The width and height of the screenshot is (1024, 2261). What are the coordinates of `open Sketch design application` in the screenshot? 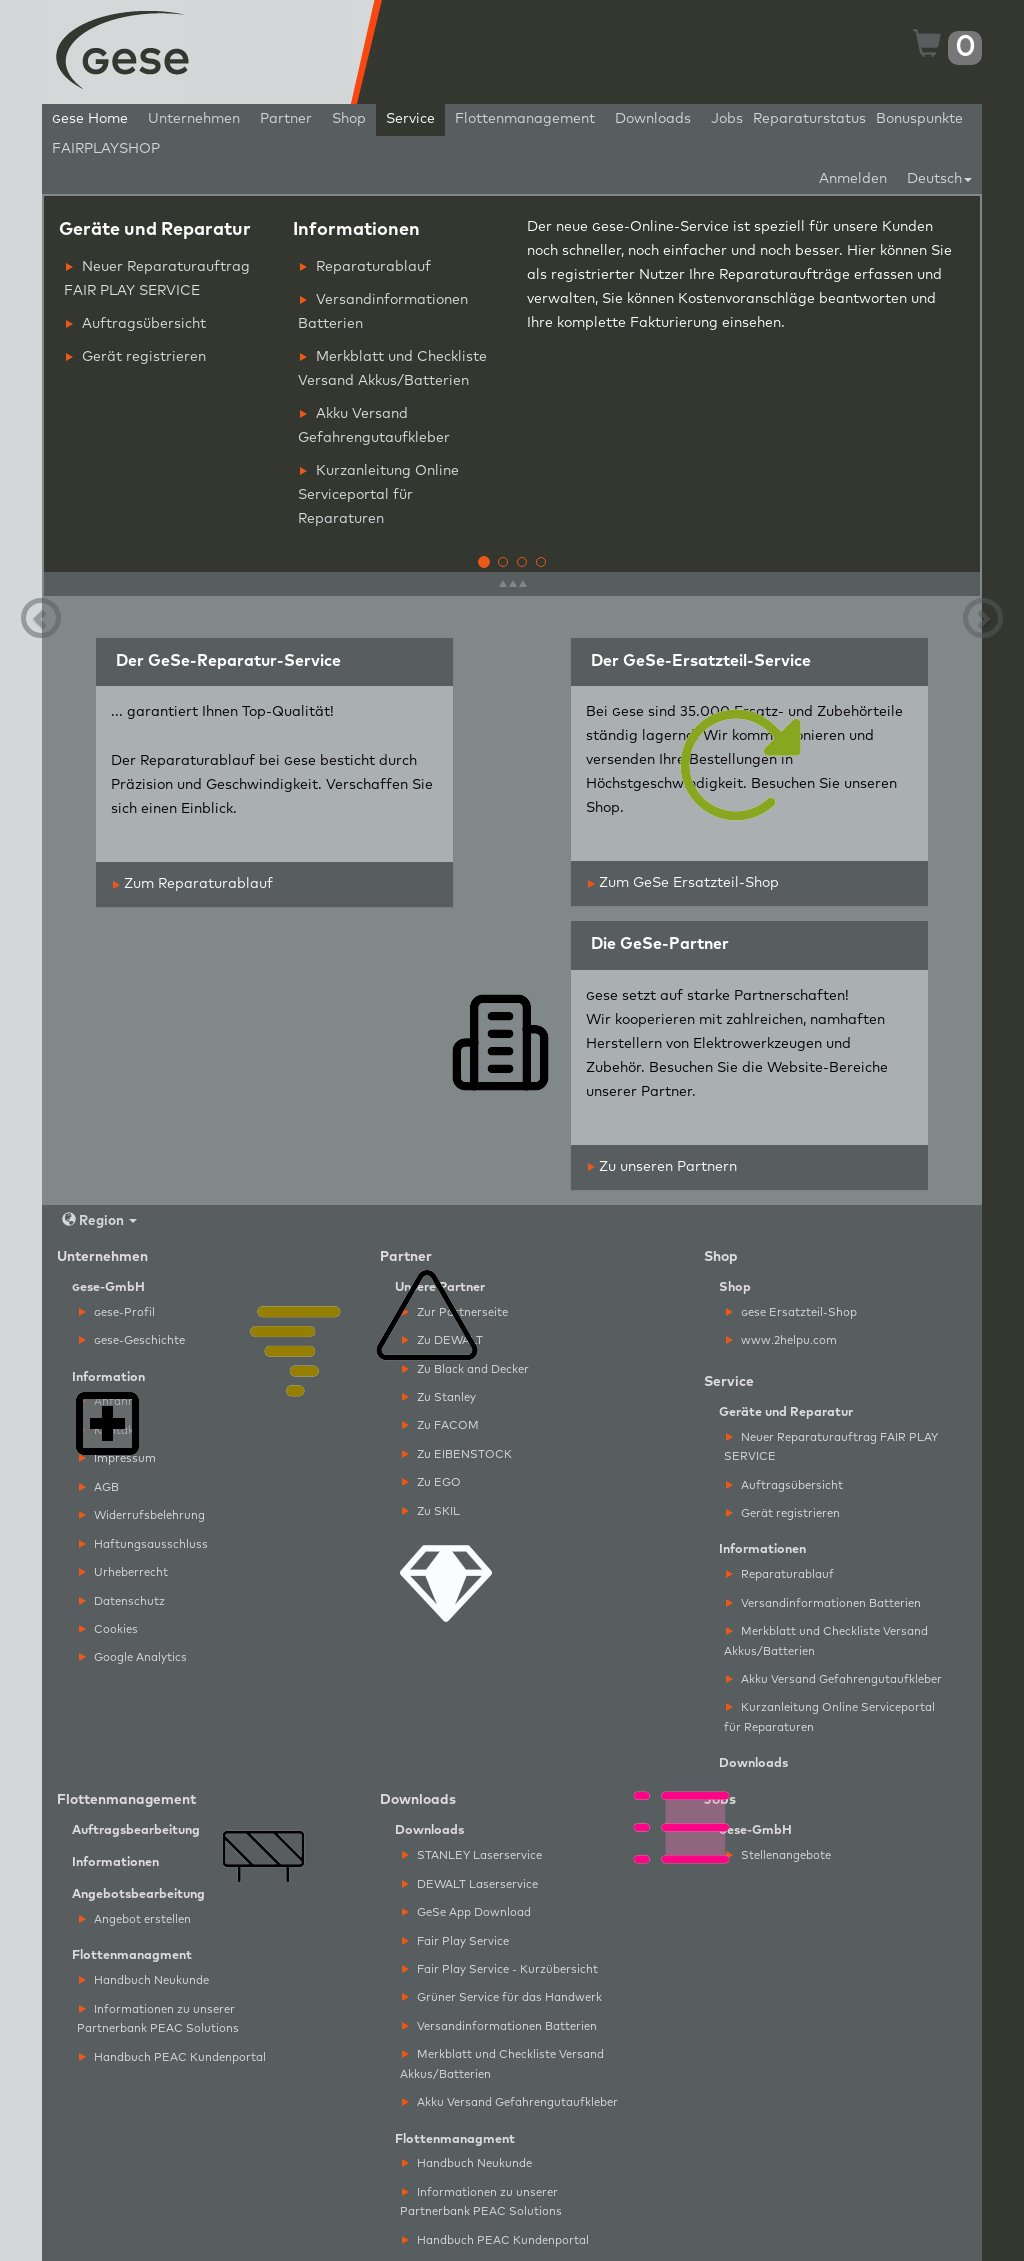 It's located at (446, 1582).